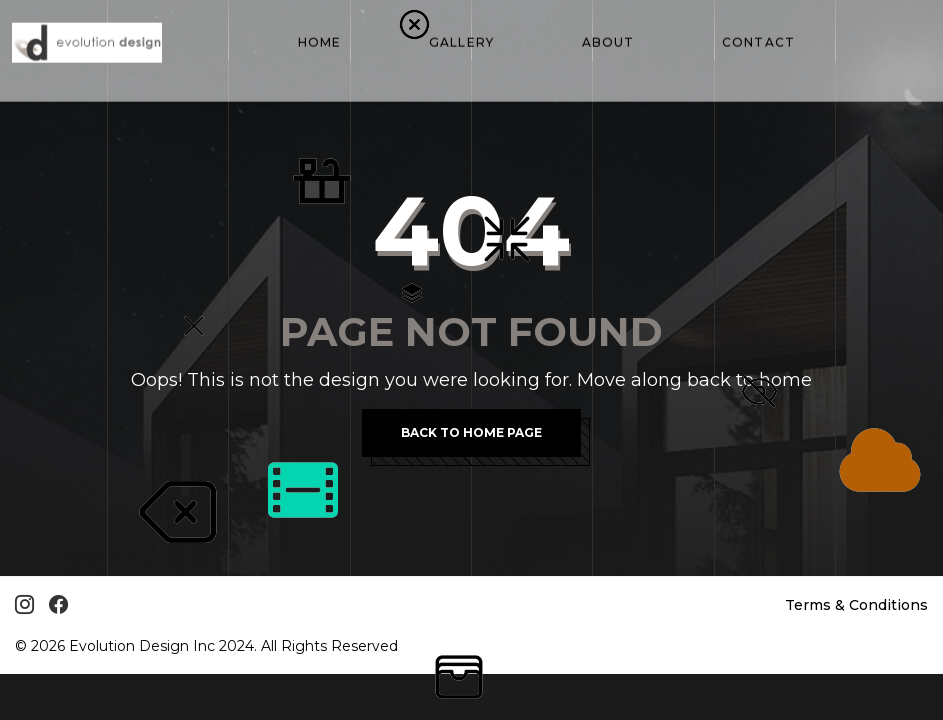 The width and height of the screenshot is (943, 720). I want to click on exit fullscreen mode, so click(507, 239).